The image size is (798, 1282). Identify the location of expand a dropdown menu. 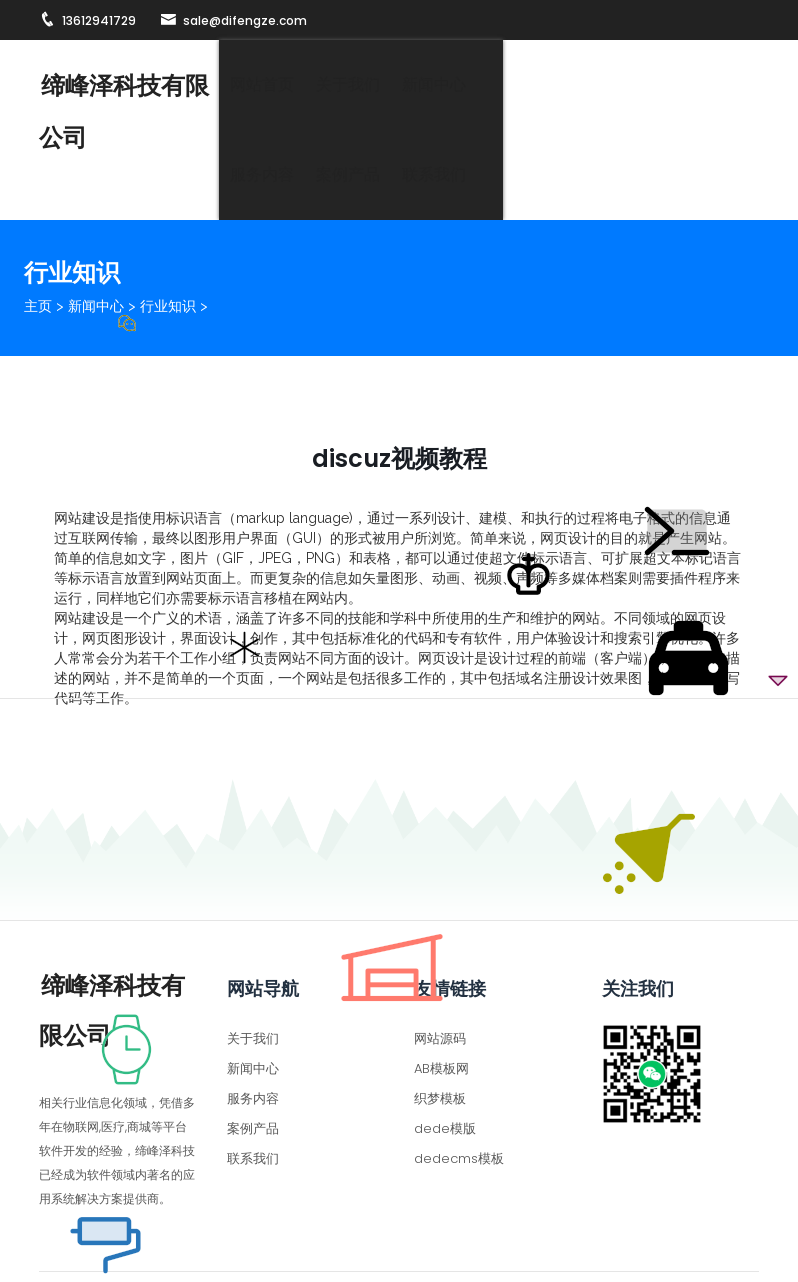
(778, 680).